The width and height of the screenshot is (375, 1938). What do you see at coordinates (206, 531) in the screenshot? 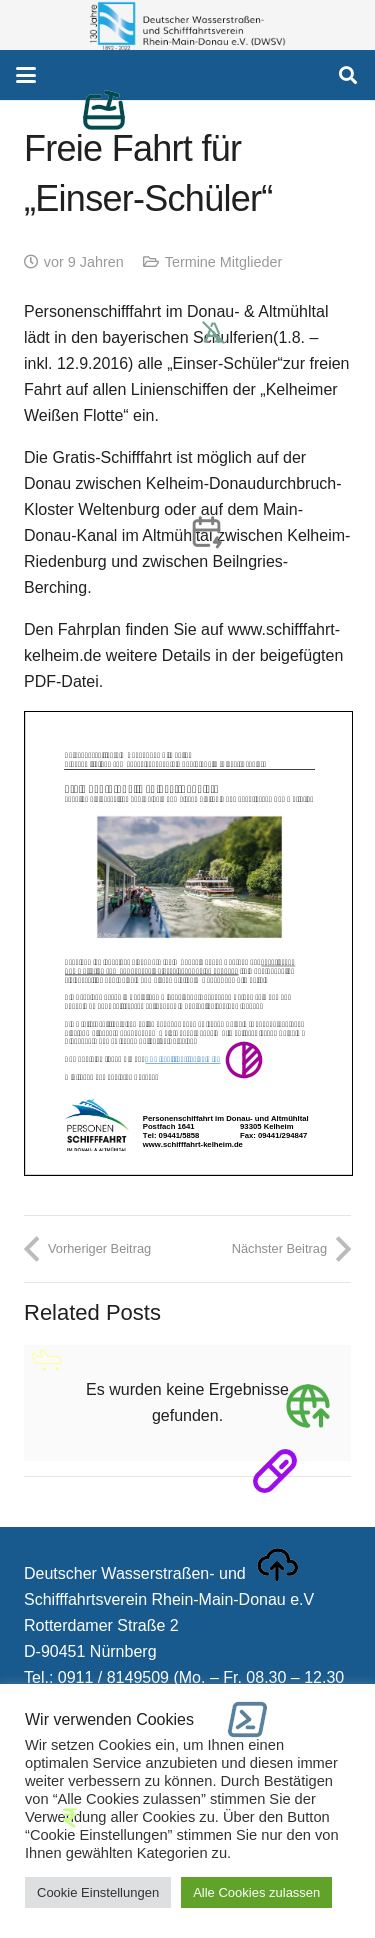
I see `quick-add an event to your calendar` at bounding box center [206, 531].